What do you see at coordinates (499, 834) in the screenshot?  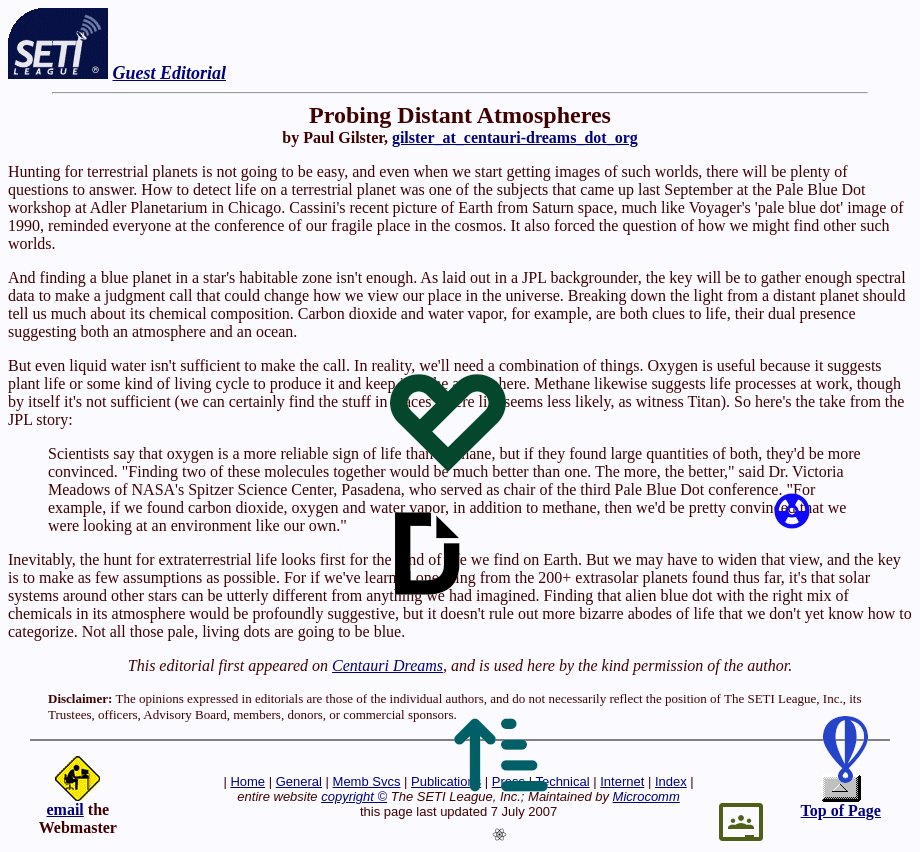 I see `react javascript library logo` at bounding box center [499, 834].